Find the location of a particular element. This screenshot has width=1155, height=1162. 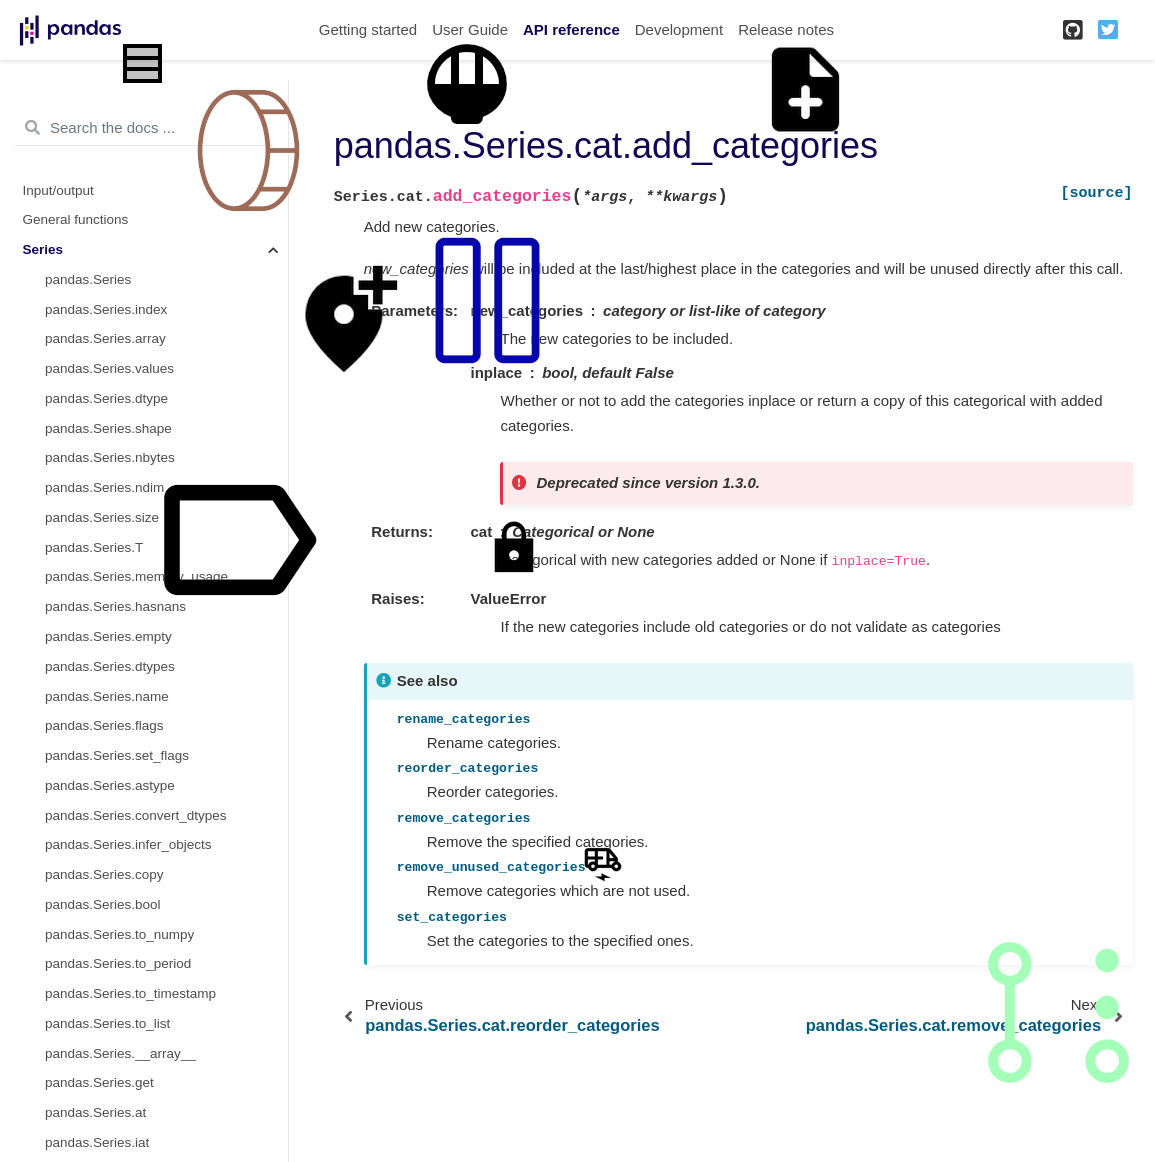

select electric rickshaw as transportation option is located at coordinates (603, 863).